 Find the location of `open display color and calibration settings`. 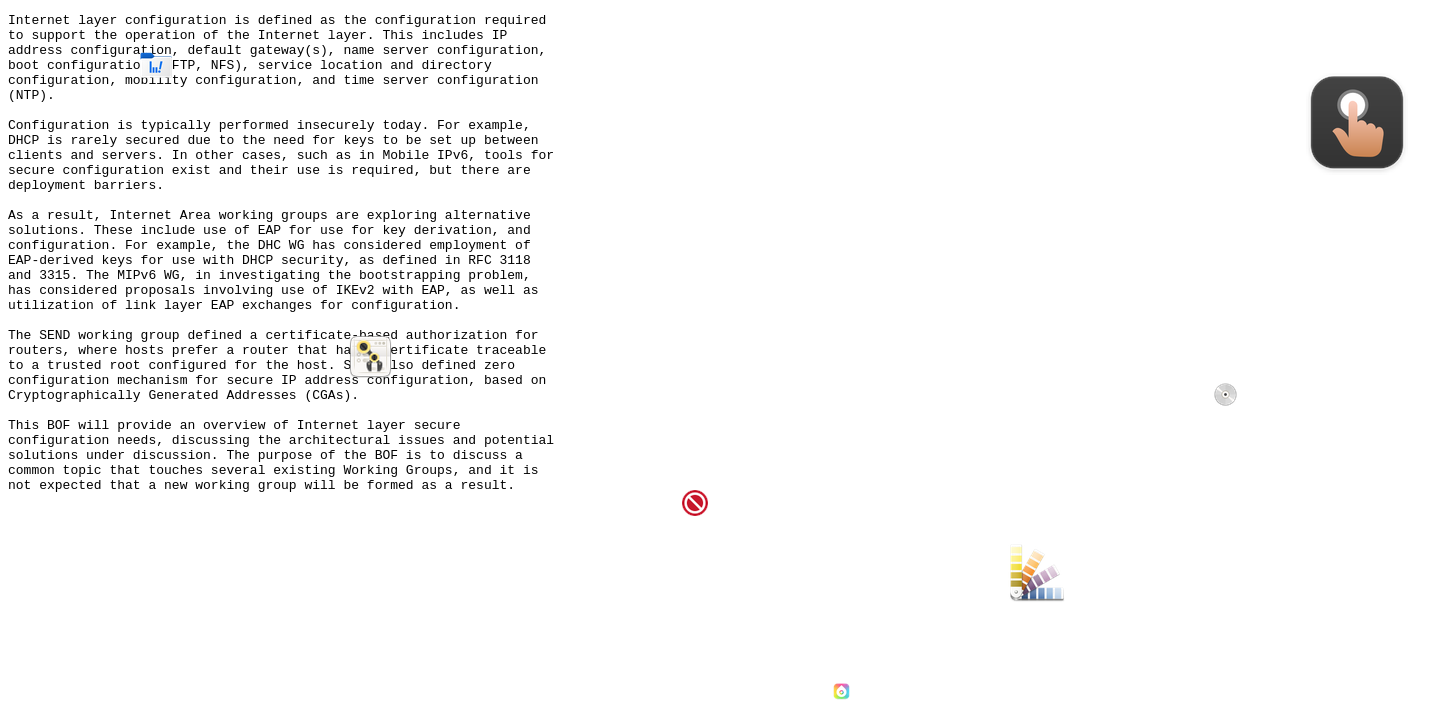

open display color and calibration settings is located at coordinates (841, 691).